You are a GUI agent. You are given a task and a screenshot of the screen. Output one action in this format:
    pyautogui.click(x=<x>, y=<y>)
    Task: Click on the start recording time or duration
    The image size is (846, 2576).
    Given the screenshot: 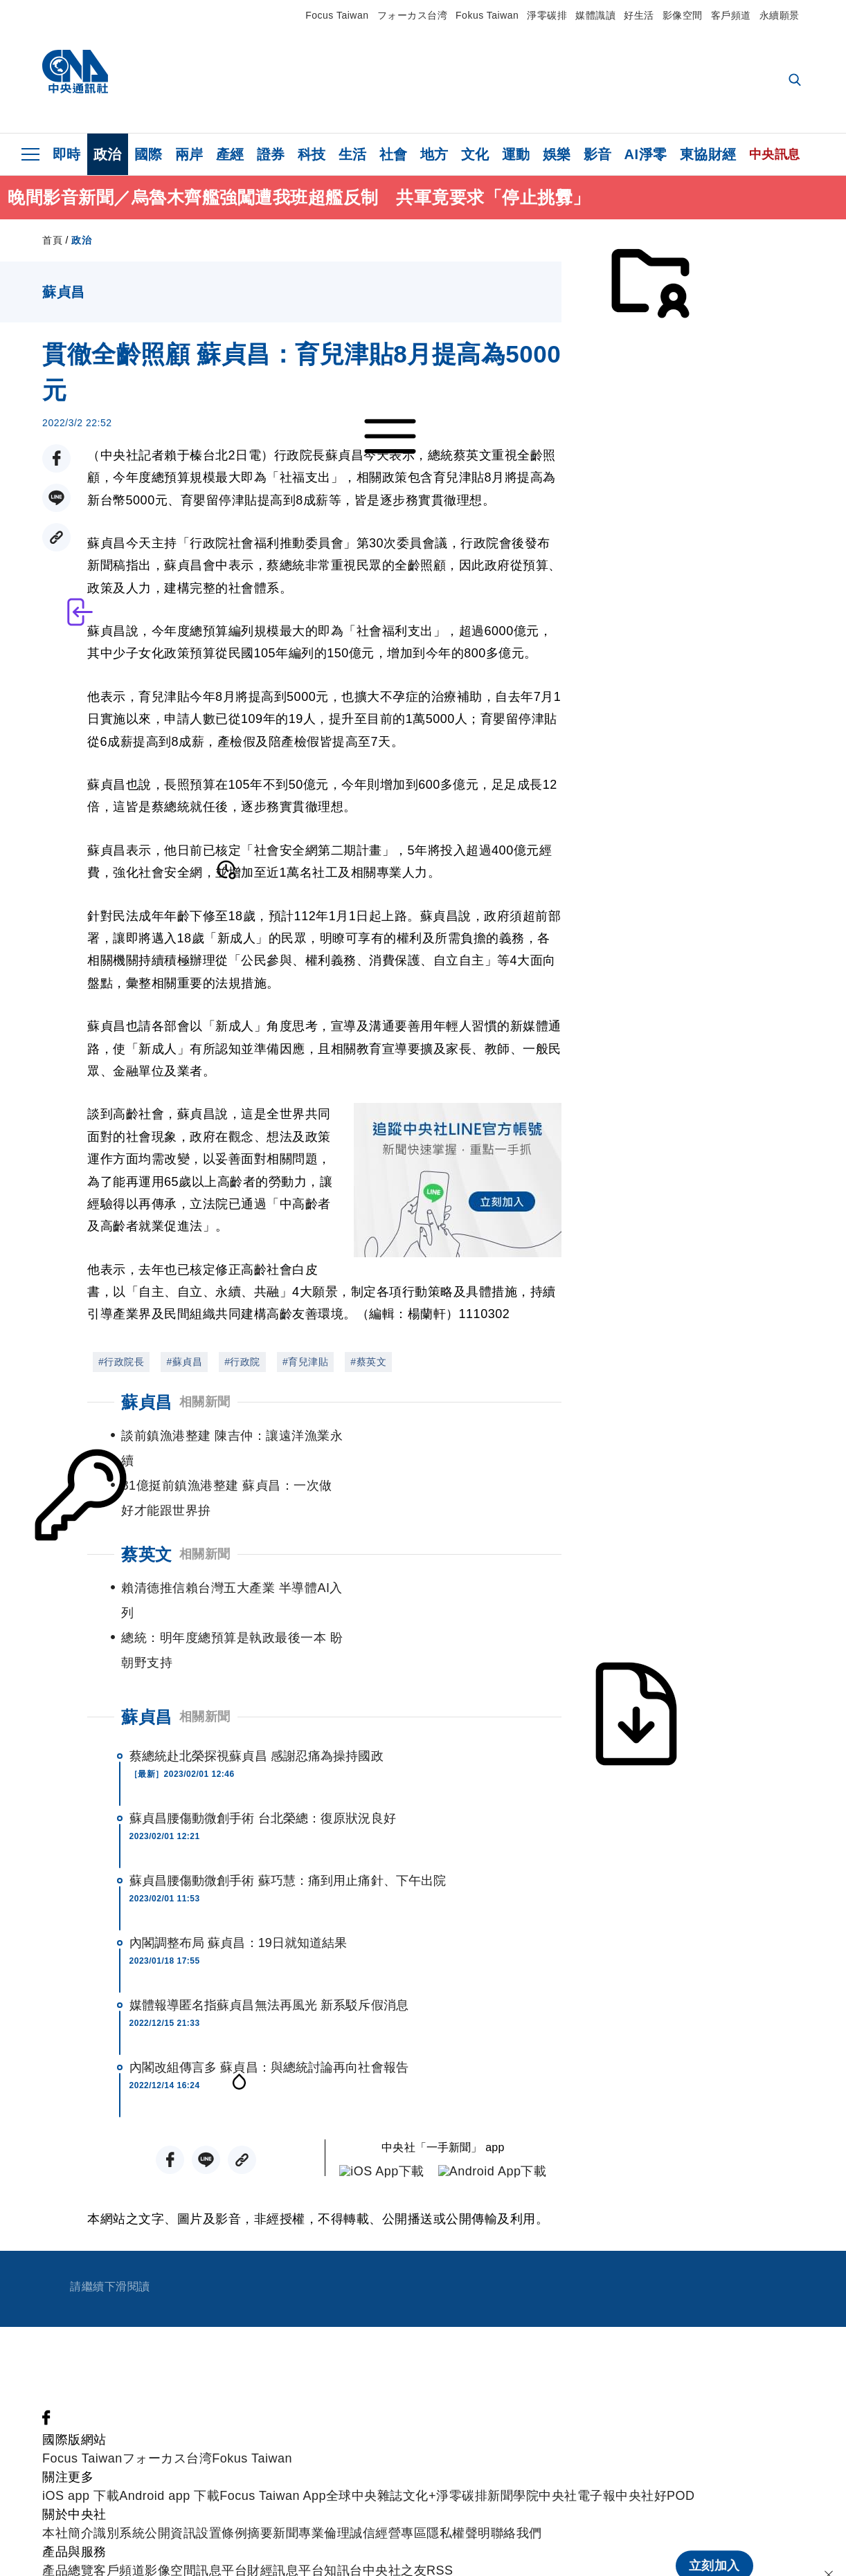 What is the action you would take?
    pyautogui.click(x=226, y=869)
    